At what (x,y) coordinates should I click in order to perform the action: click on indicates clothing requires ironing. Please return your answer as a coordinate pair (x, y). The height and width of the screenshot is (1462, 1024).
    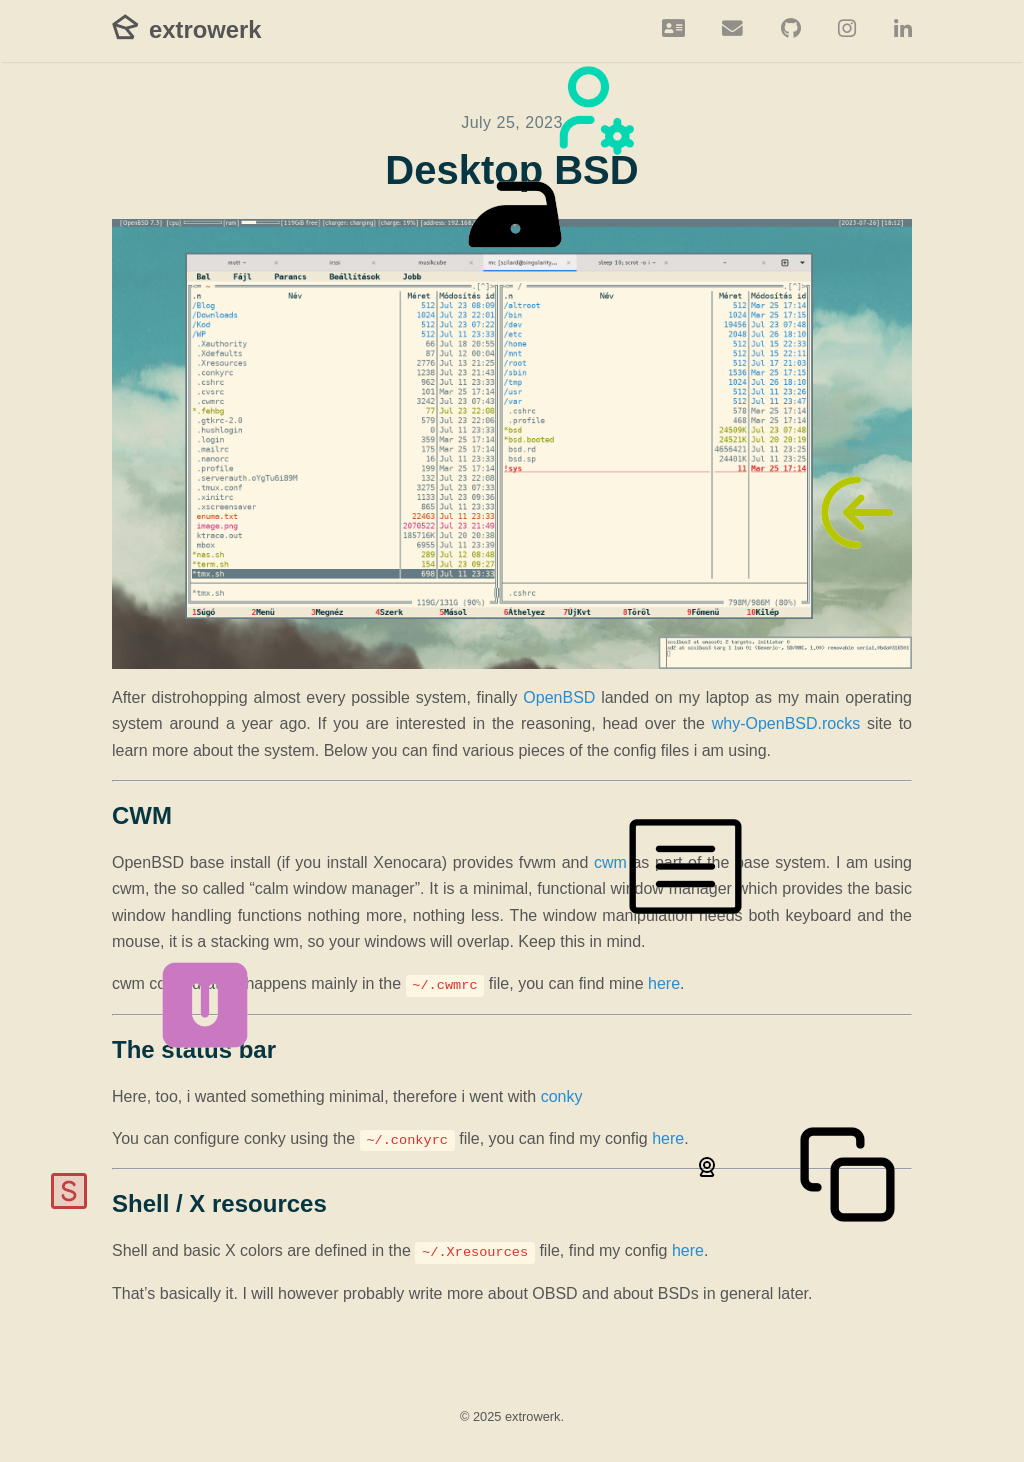
    Looking at the image, I should click on (515, 214).